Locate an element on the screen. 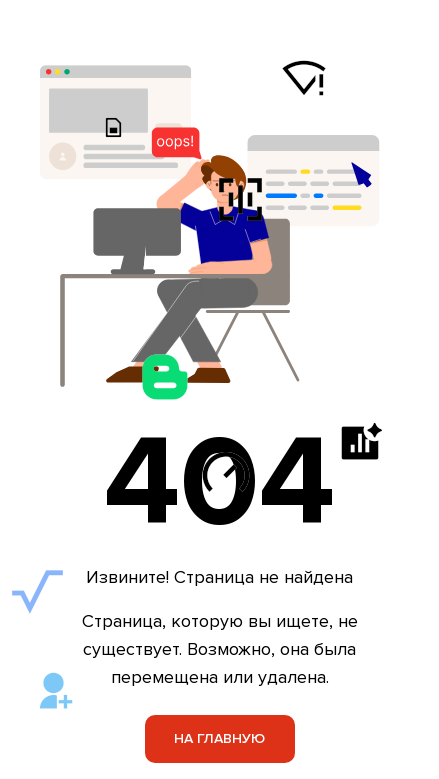 The image size is (439, 779). open the Blogger app is located at coordinates (165, 377).